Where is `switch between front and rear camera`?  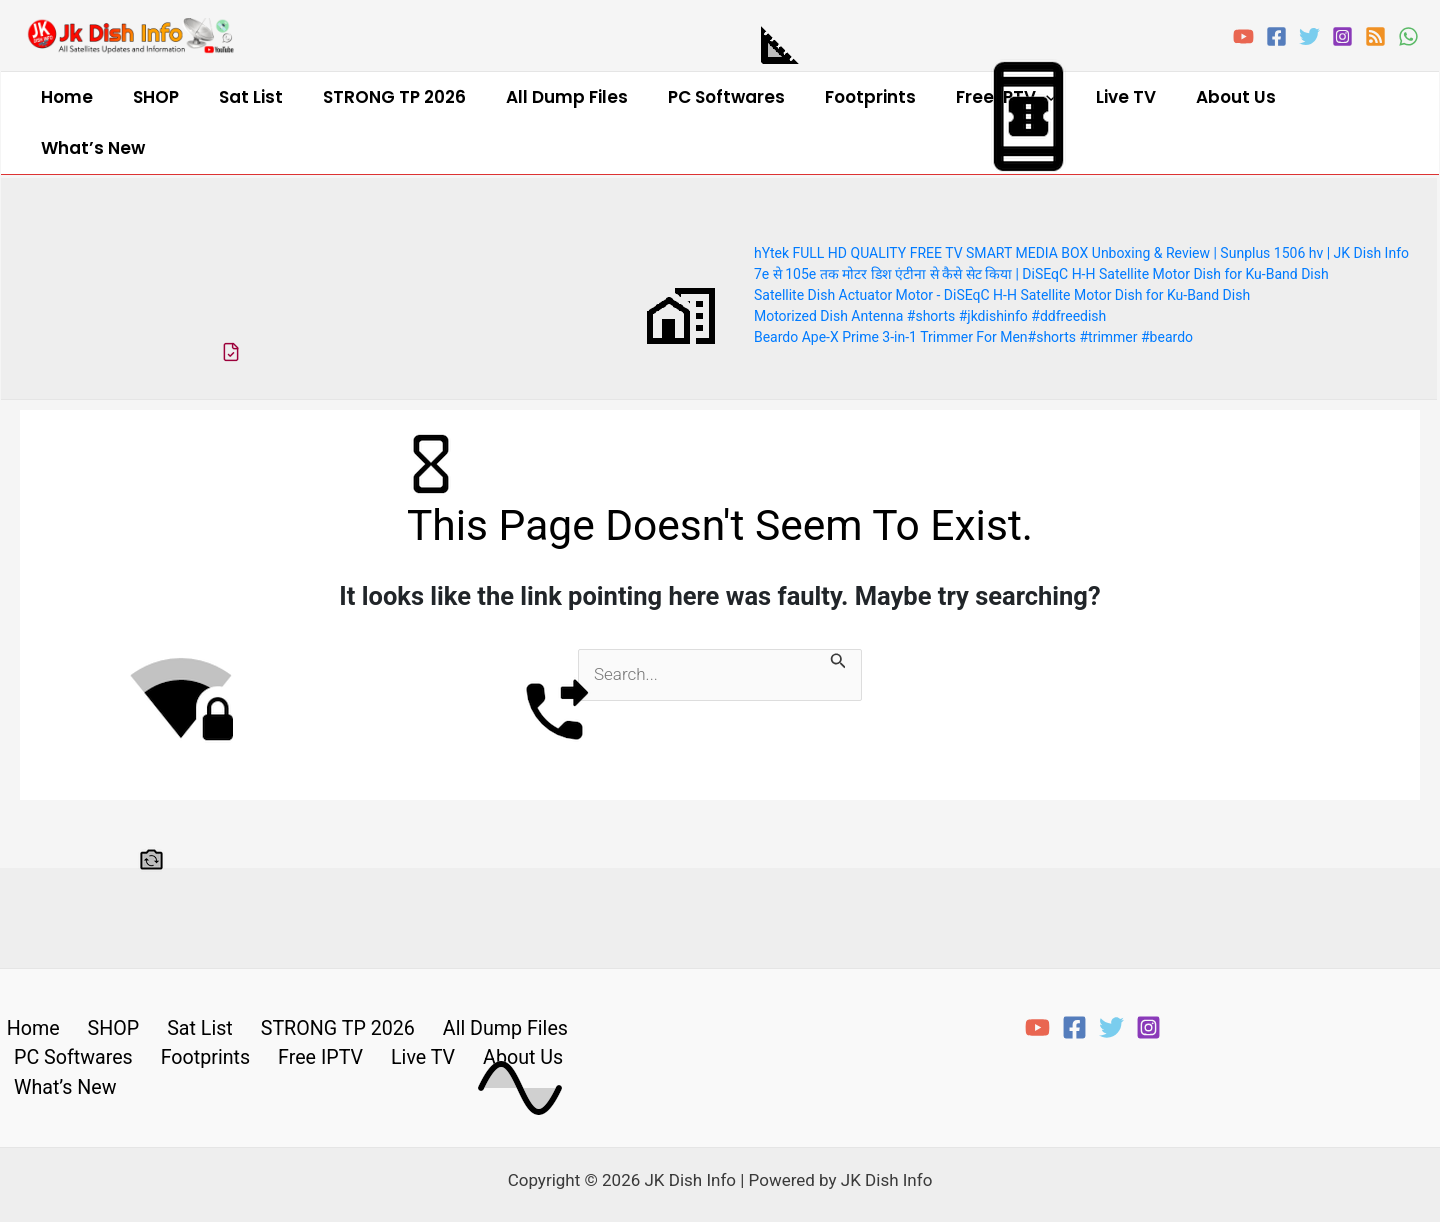
switch between front and rear camera is located at coordinates (151, 859).